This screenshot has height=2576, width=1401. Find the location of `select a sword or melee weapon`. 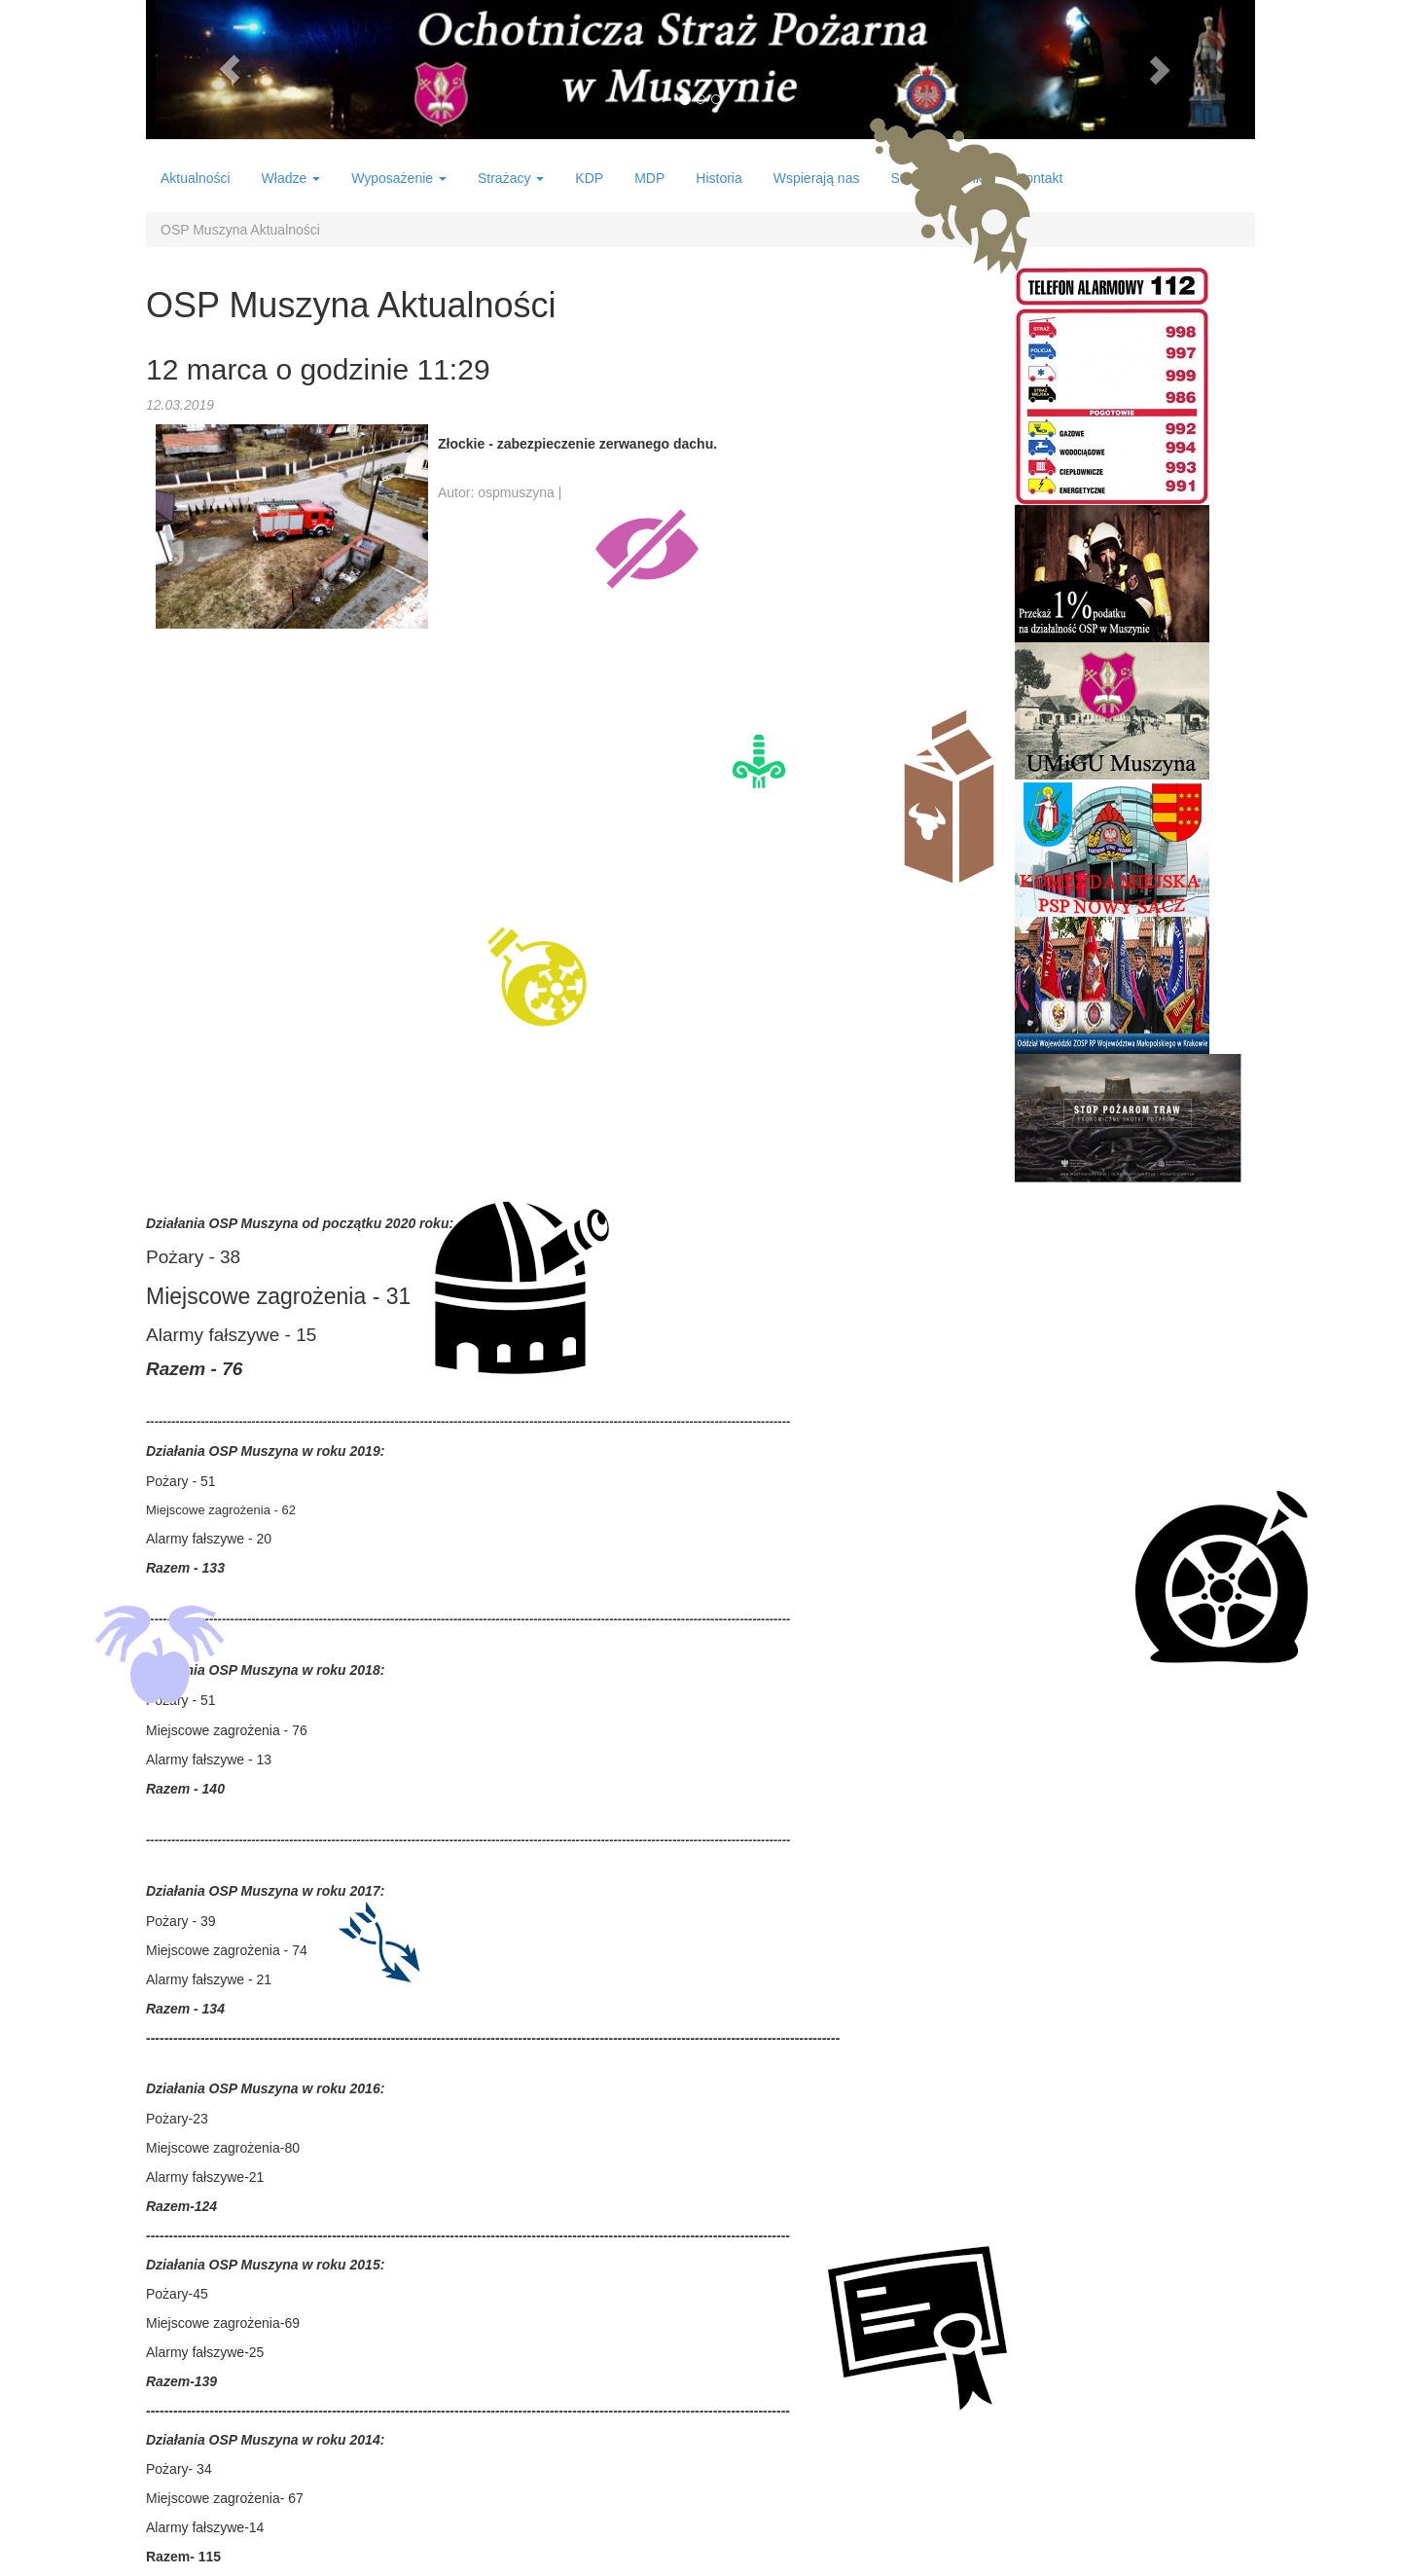

select a sword or melee weapon is located at coordinates (759, 761).